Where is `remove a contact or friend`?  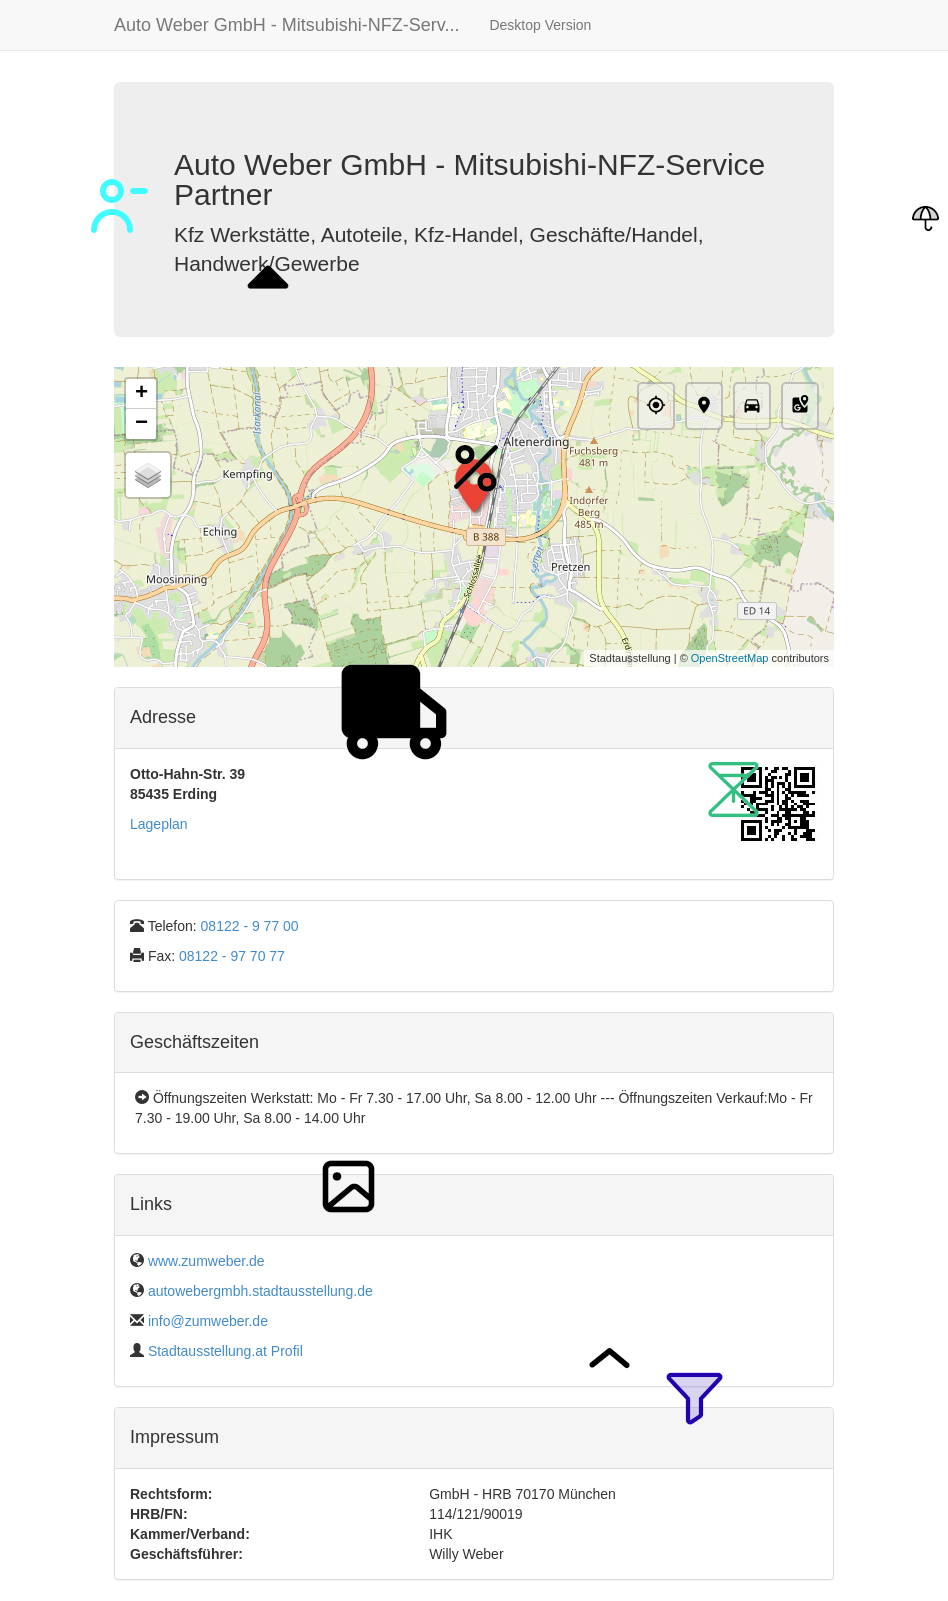 remove a contact or friend is located at coordinates (118, 206).